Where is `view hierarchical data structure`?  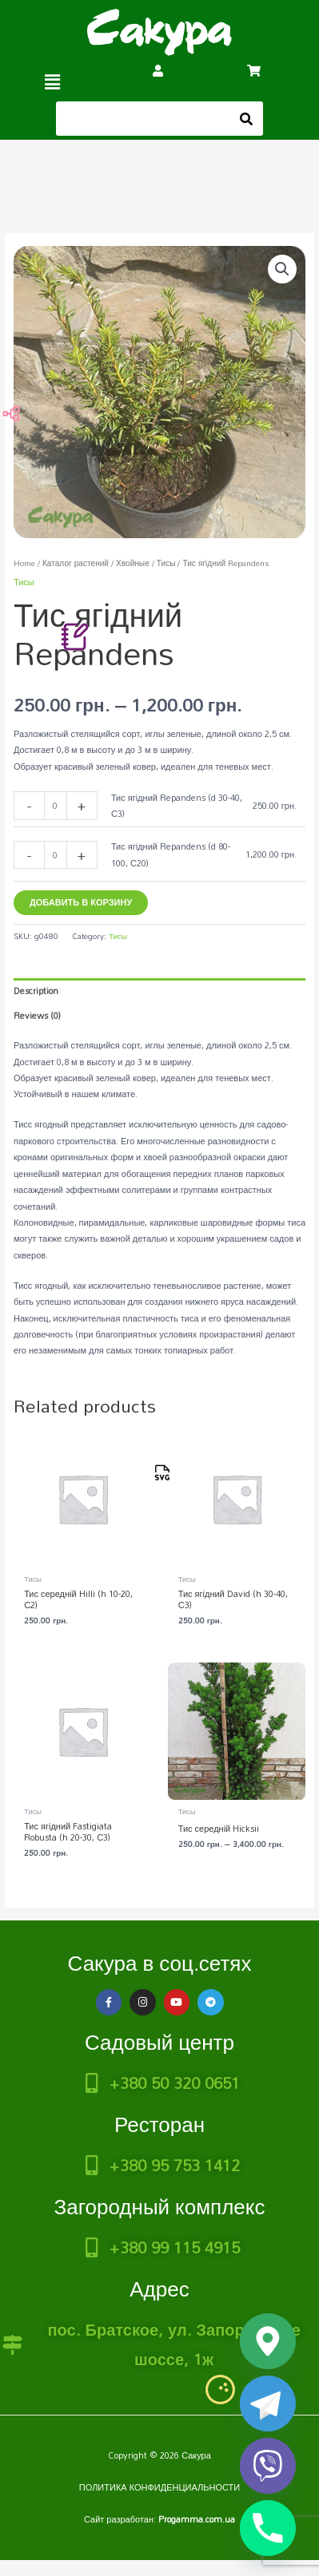
view hierarchical data structure is located at coordinates (12, 414).